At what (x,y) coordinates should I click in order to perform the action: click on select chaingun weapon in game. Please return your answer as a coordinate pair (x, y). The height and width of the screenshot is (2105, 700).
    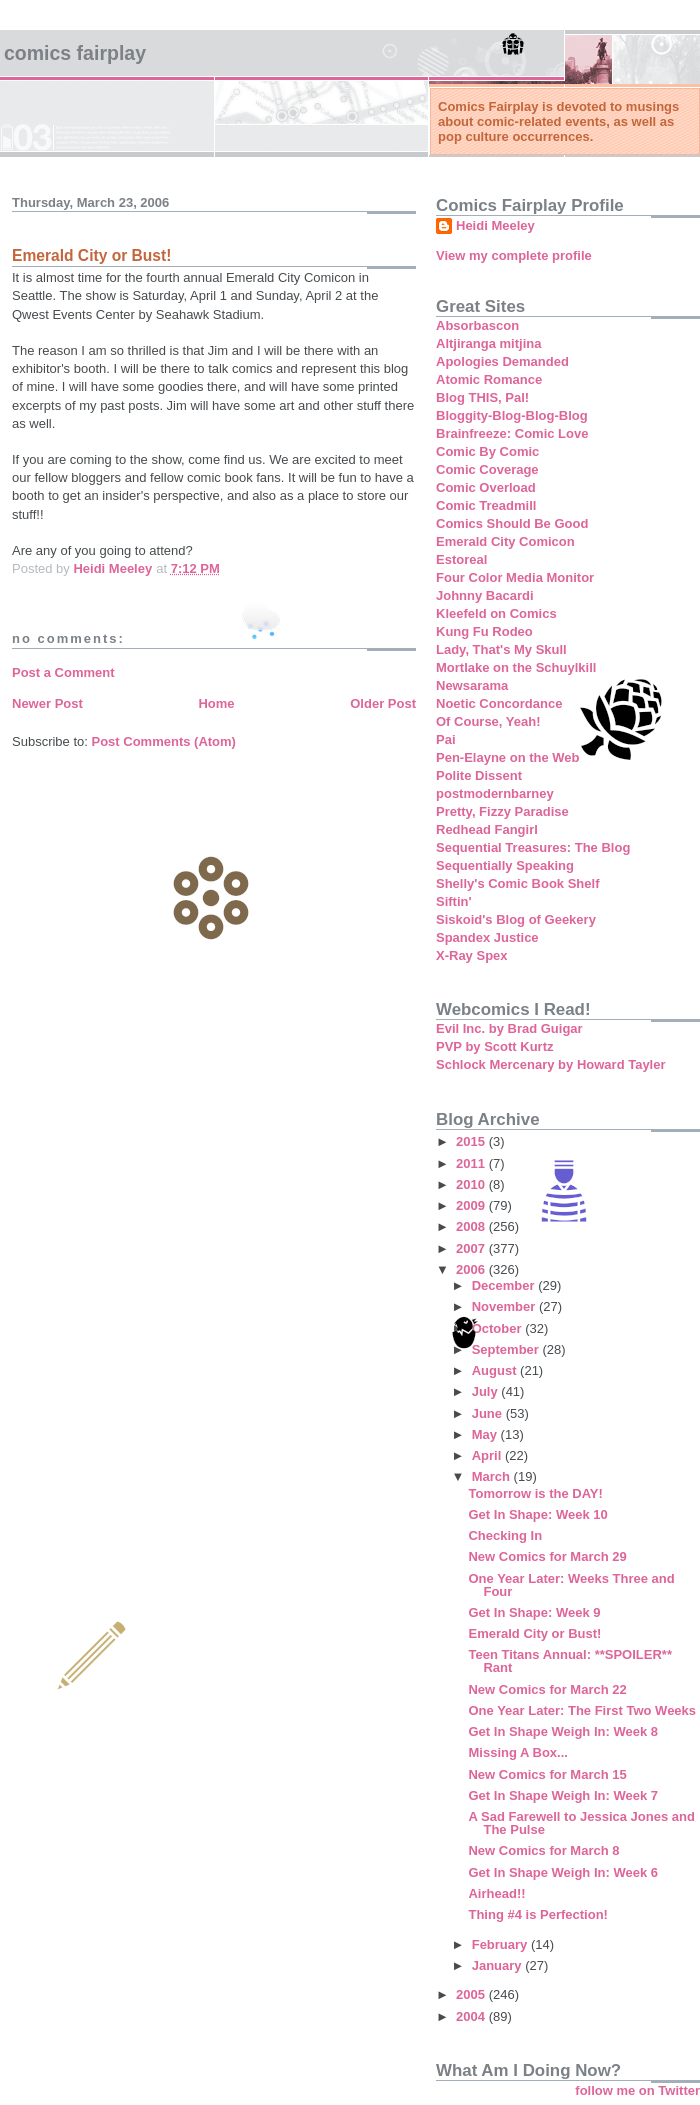
    Looking at the image, I should click on (211, 898).